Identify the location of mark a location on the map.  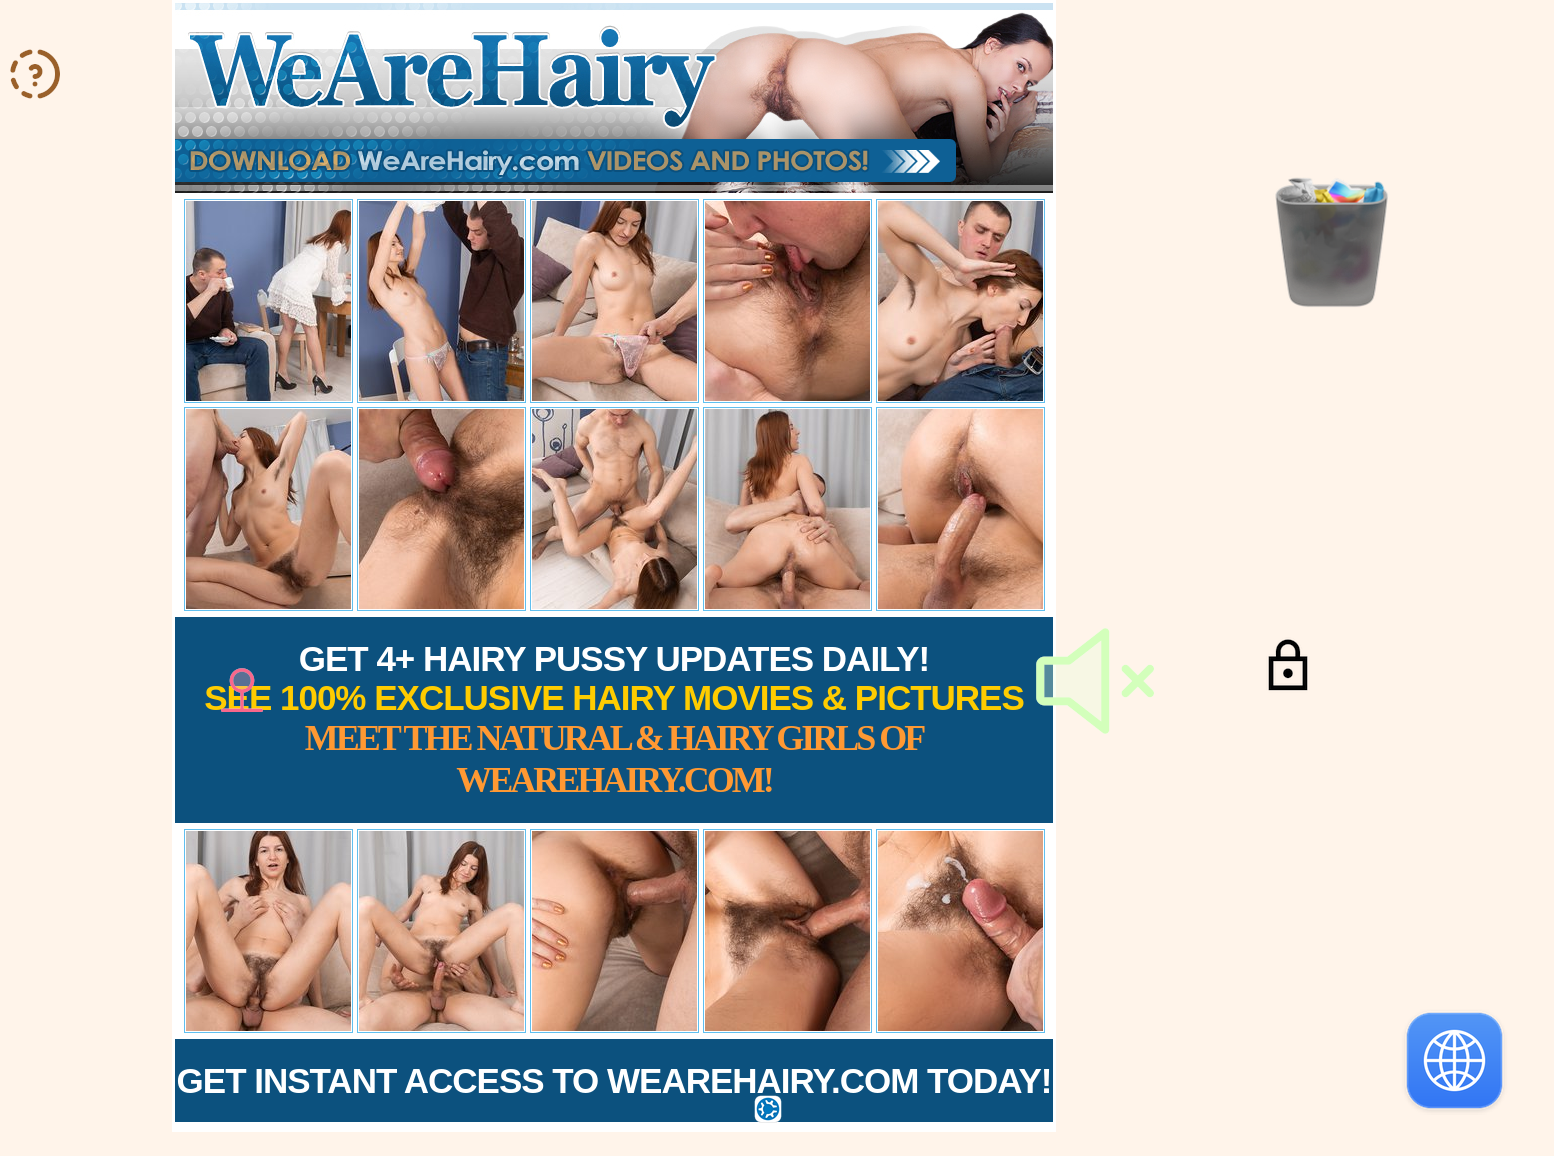
(242, 691).